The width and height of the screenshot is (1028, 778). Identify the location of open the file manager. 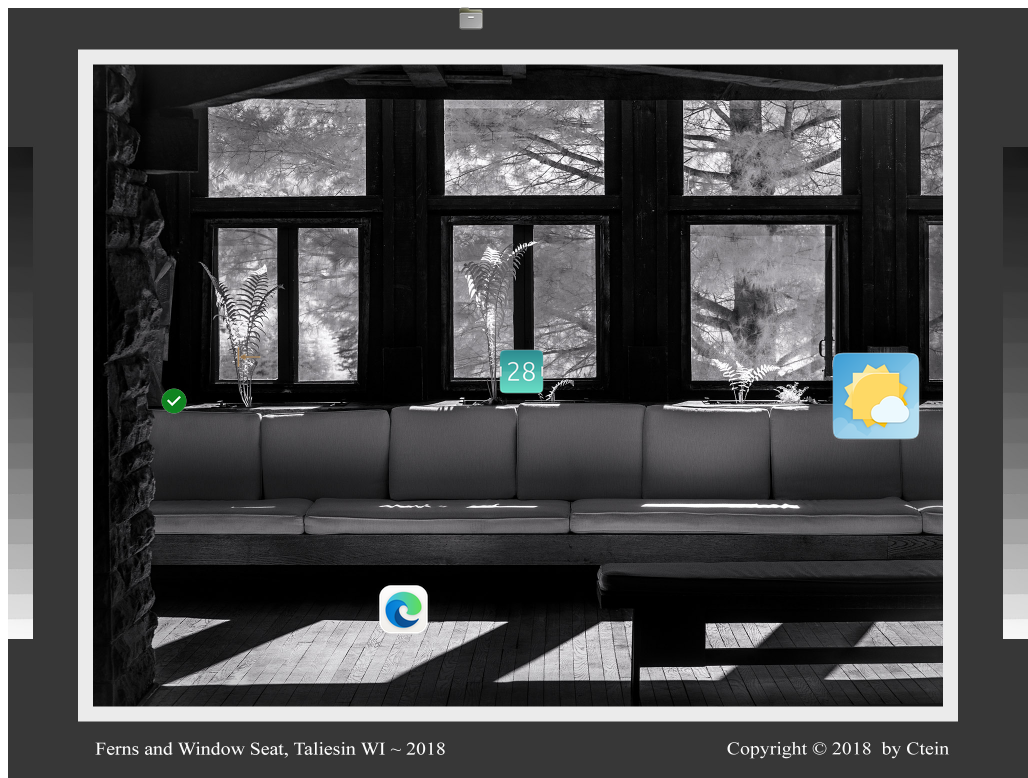
(471, 18).